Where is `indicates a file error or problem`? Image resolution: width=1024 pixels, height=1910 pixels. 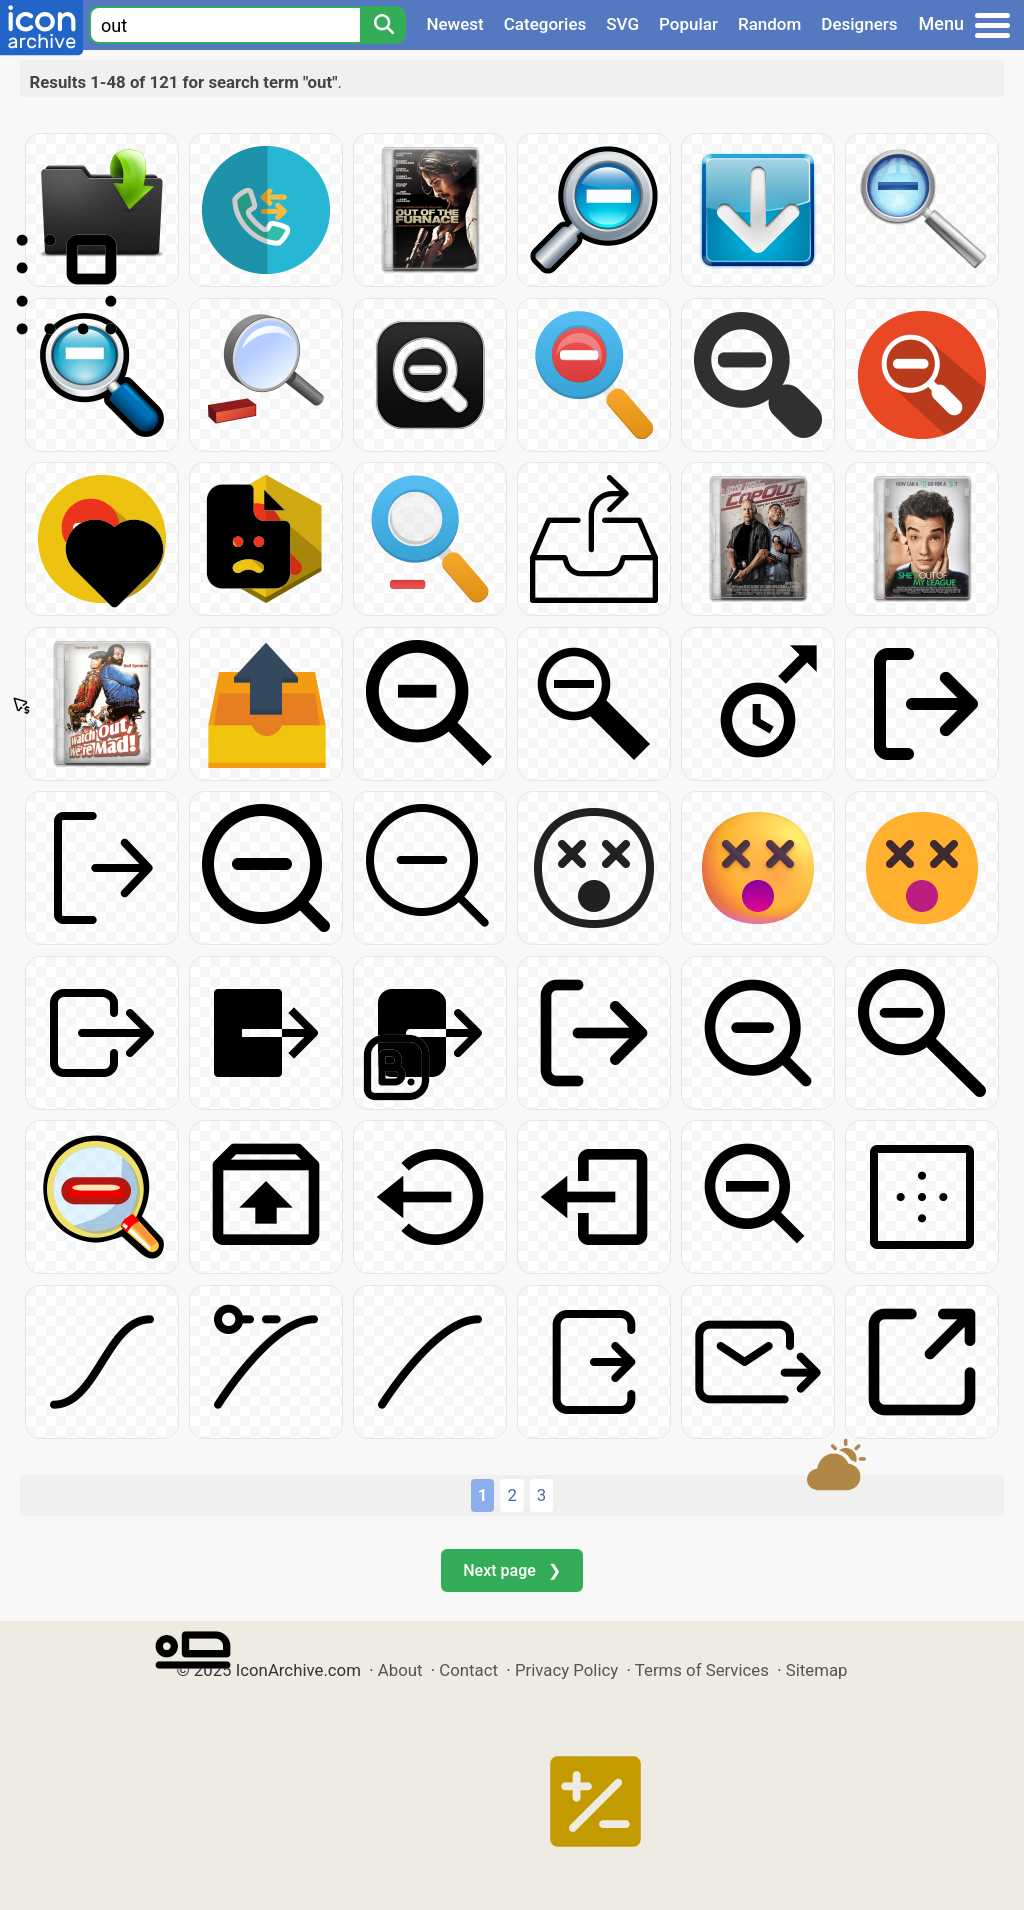
indicates a file error or problem is located at coordinates (248, 536).